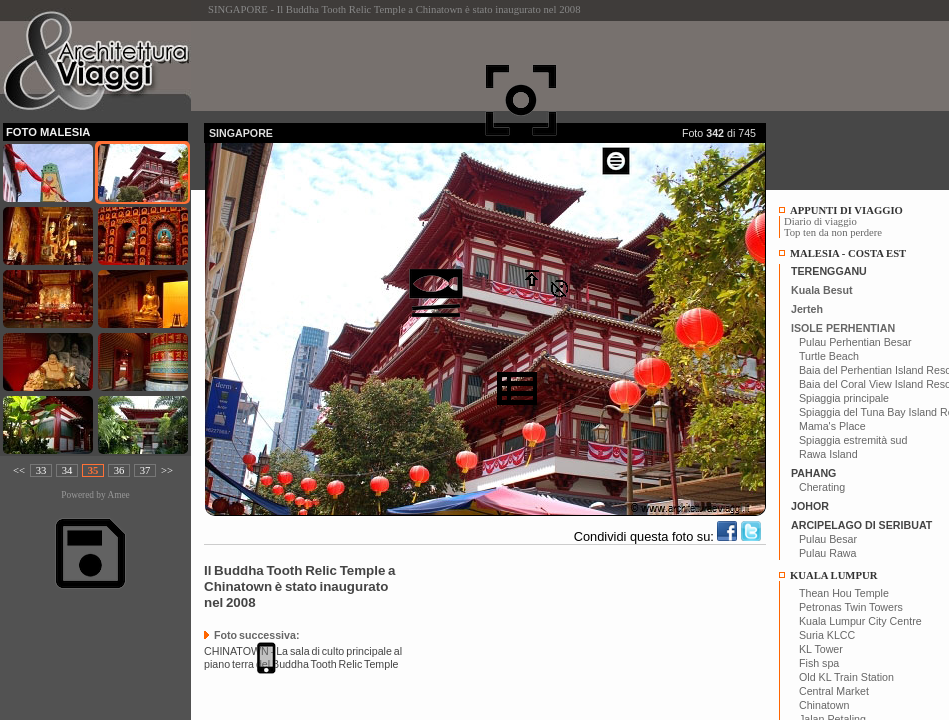  Describe the element at coordinates (532, 278) in the screenshot. I see `publish or upload content` at that location.